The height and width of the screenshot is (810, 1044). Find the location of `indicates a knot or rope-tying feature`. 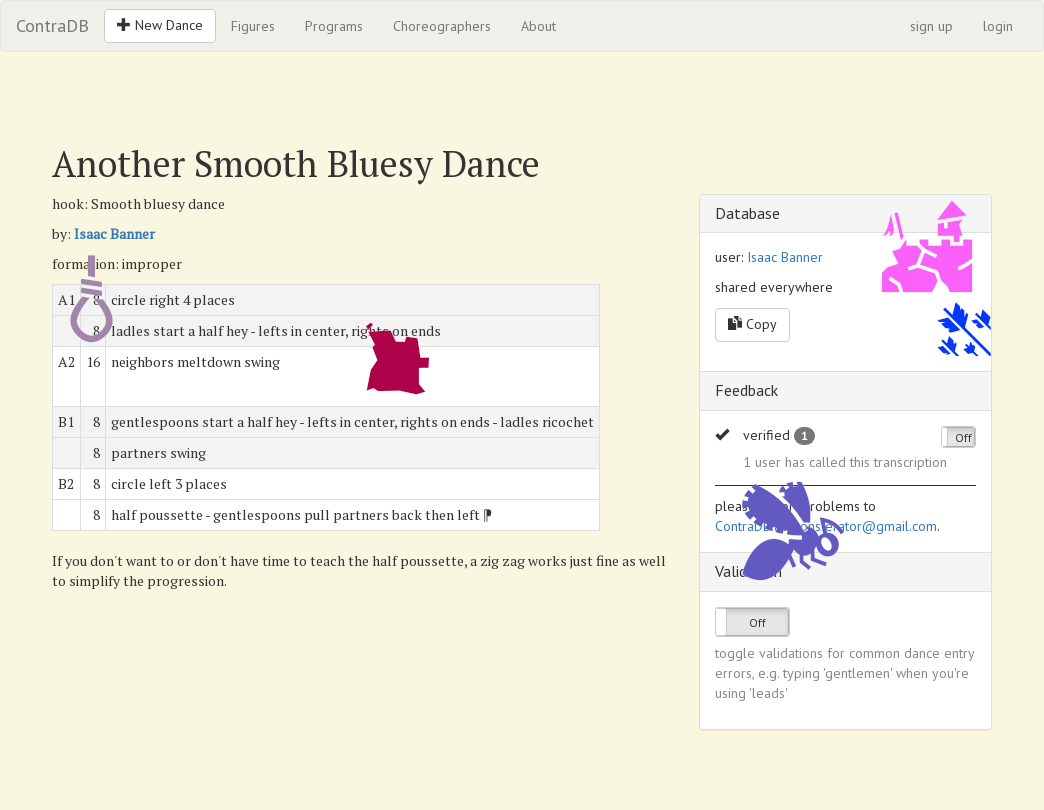

indicates a knot or rope-tying feature is located at coordinates (91, 298).